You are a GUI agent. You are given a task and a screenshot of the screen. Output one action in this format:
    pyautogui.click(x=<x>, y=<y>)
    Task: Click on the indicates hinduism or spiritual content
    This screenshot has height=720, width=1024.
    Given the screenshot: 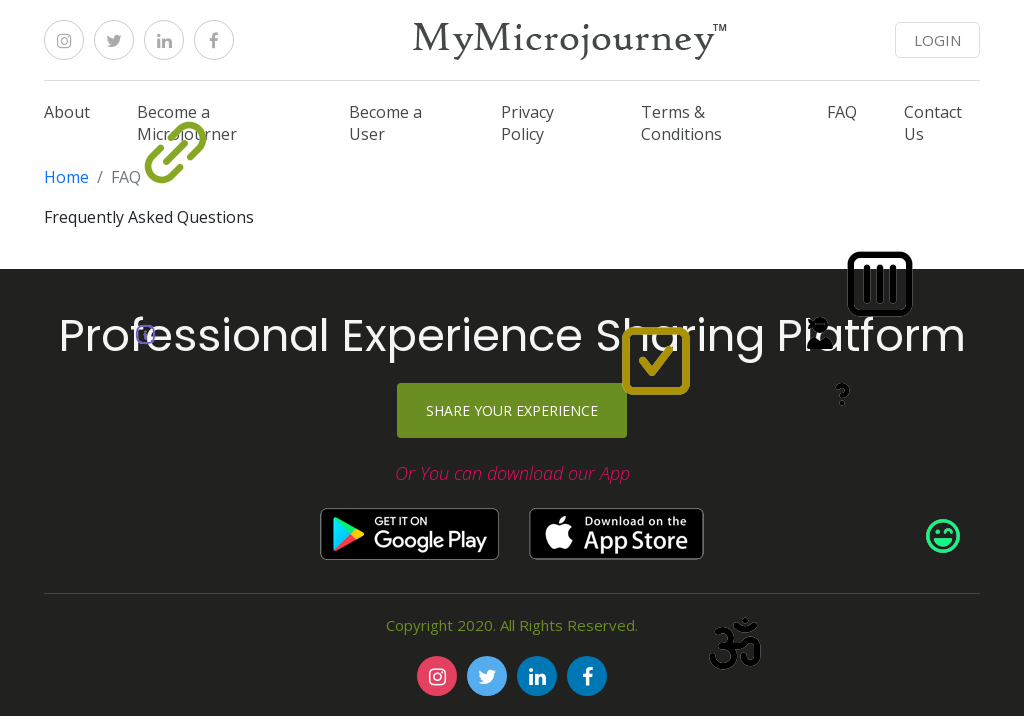 What is the action you would take?
    pyautogui.click(x=734, y=643)
    